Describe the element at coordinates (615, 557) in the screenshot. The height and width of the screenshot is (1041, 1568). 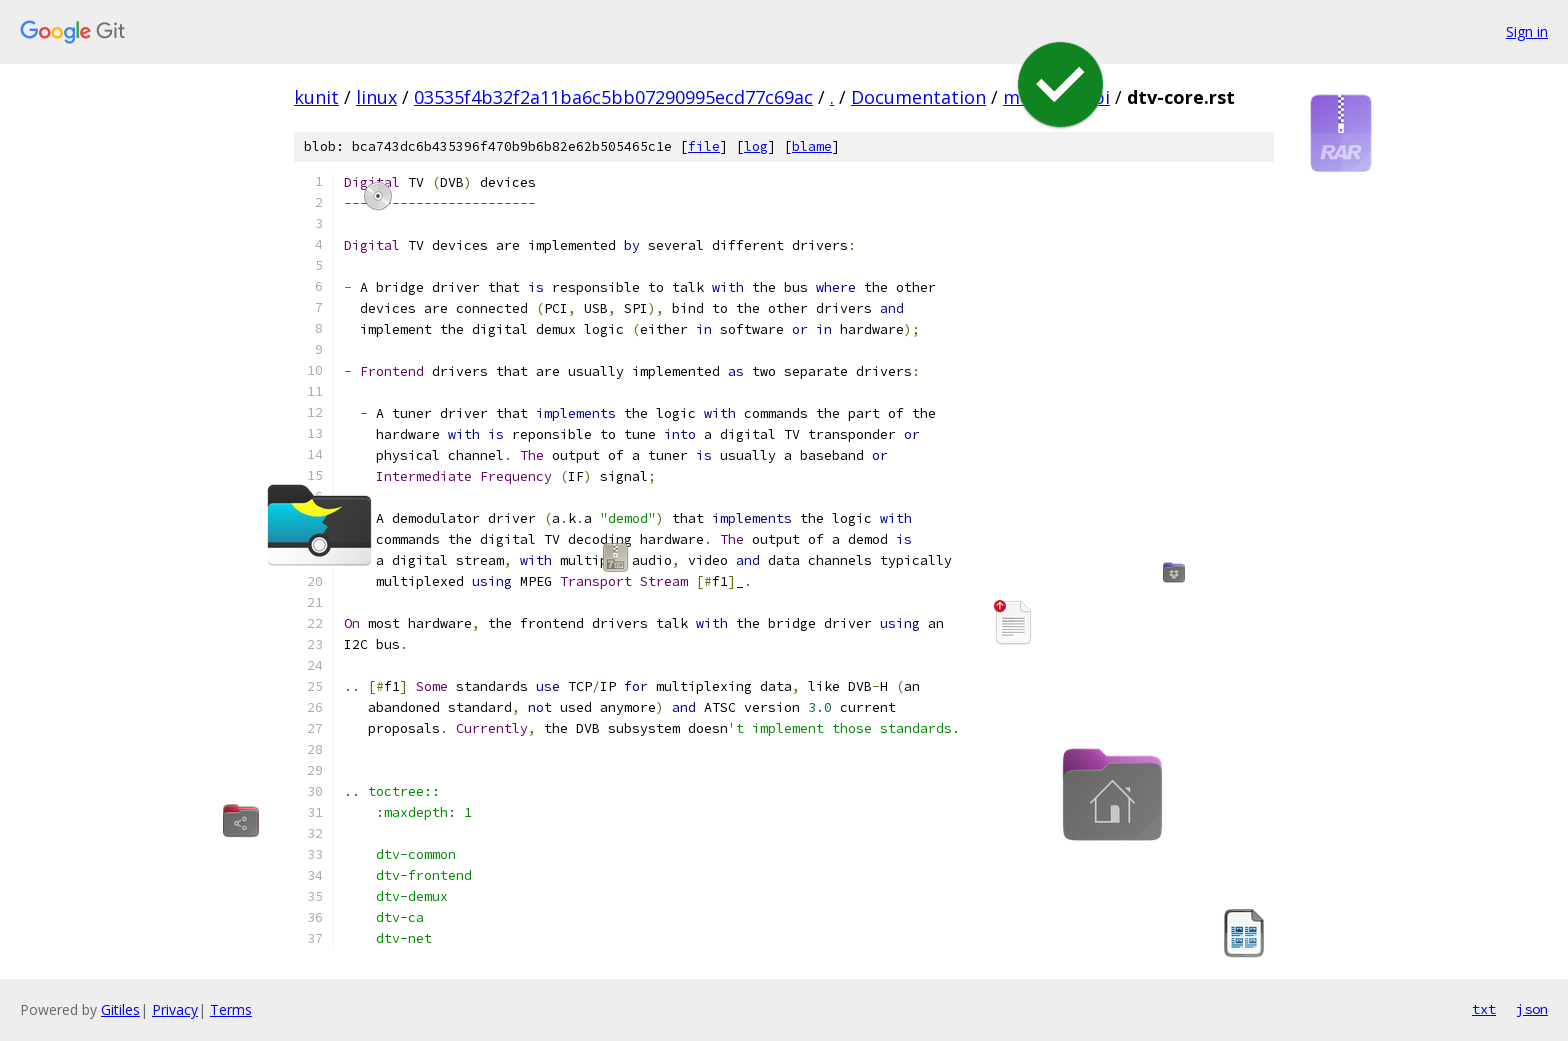
I see `a 7z compressed archive file` at that location.